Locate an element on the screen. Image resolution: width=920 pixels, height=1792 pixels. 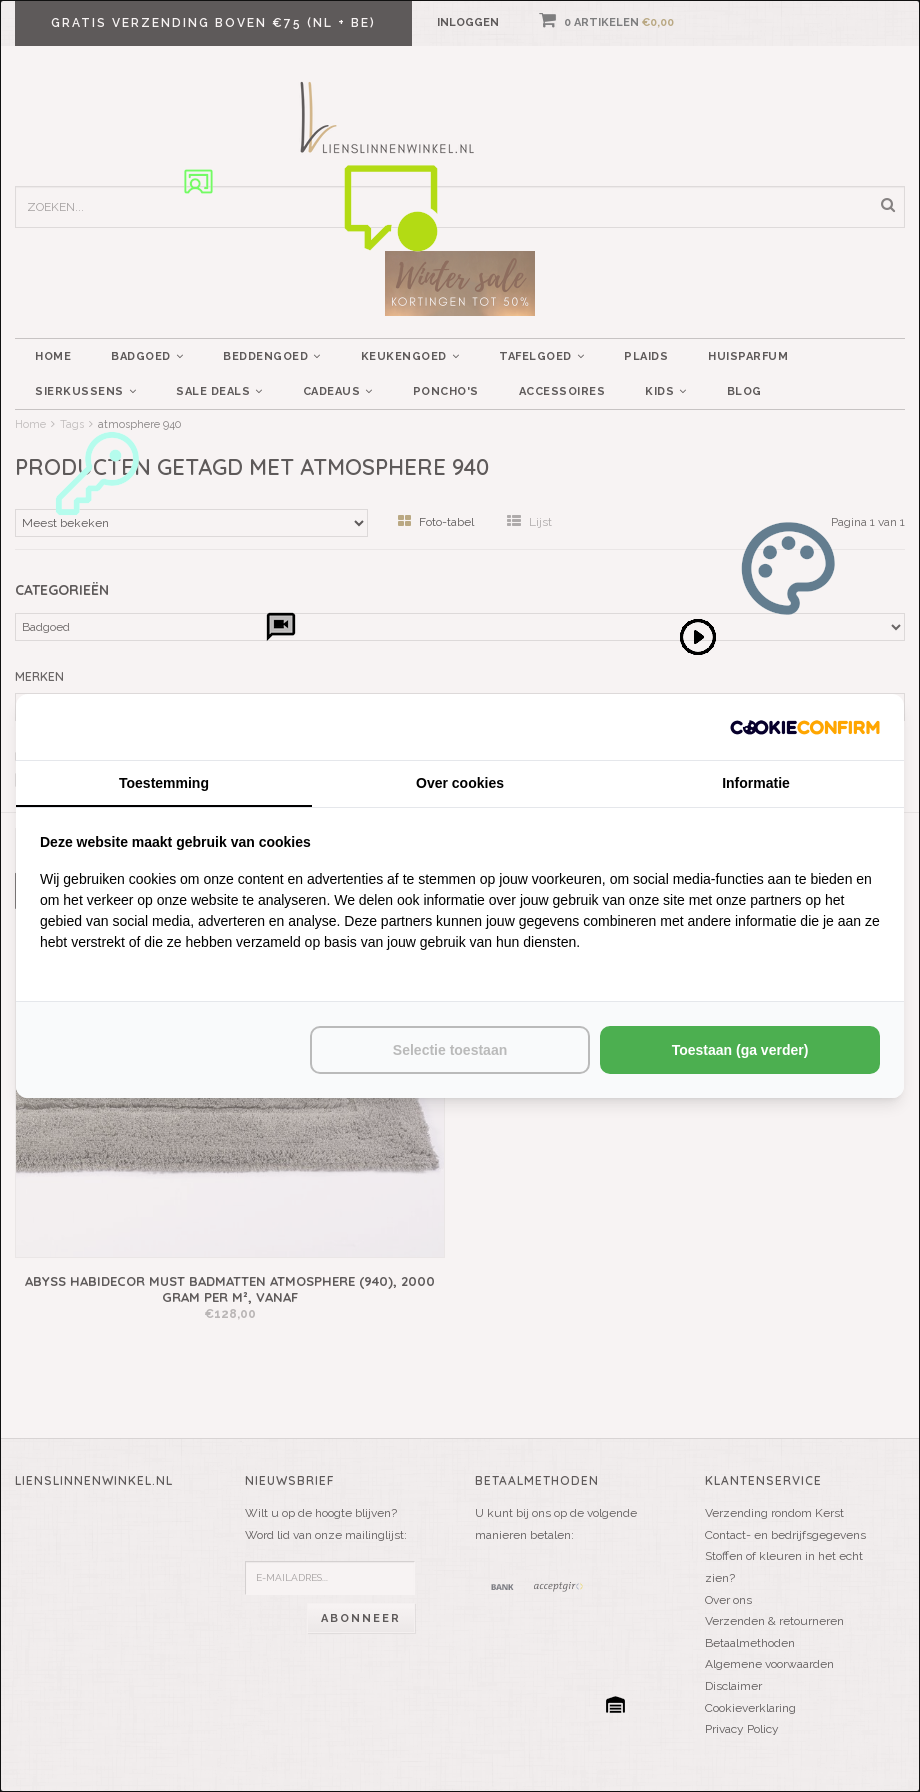
access teaching or presentation mode is located at coordinates (198, 181).